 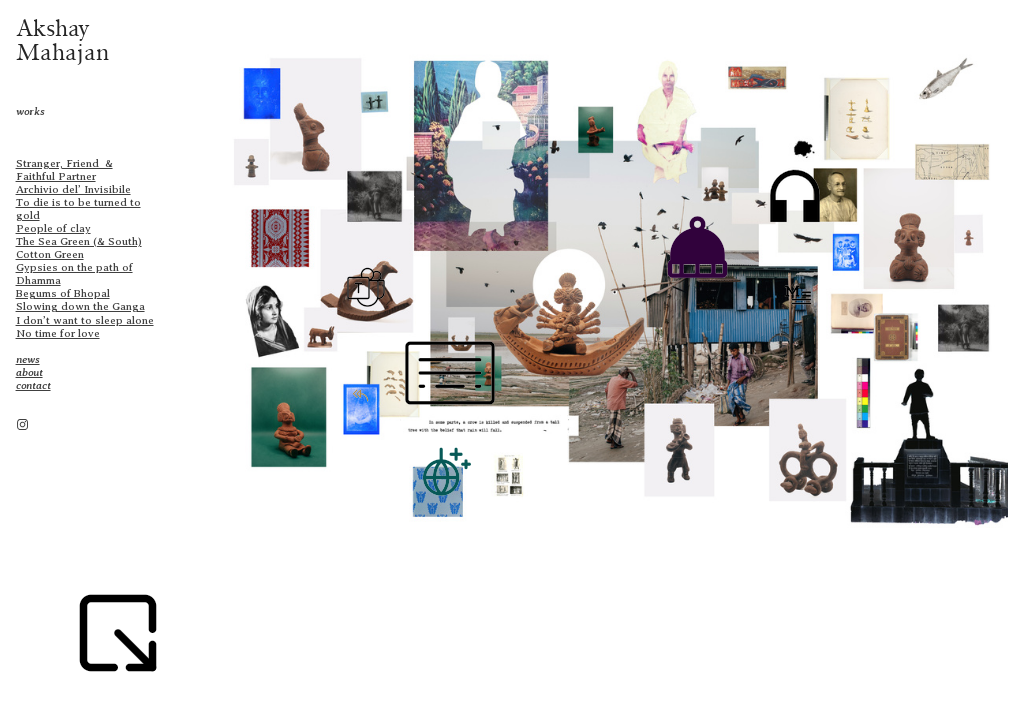 What do you see at coordinates (360, 395) in the screenshot?
I see `reply all to a message or email` at bounding box center [360, 395].